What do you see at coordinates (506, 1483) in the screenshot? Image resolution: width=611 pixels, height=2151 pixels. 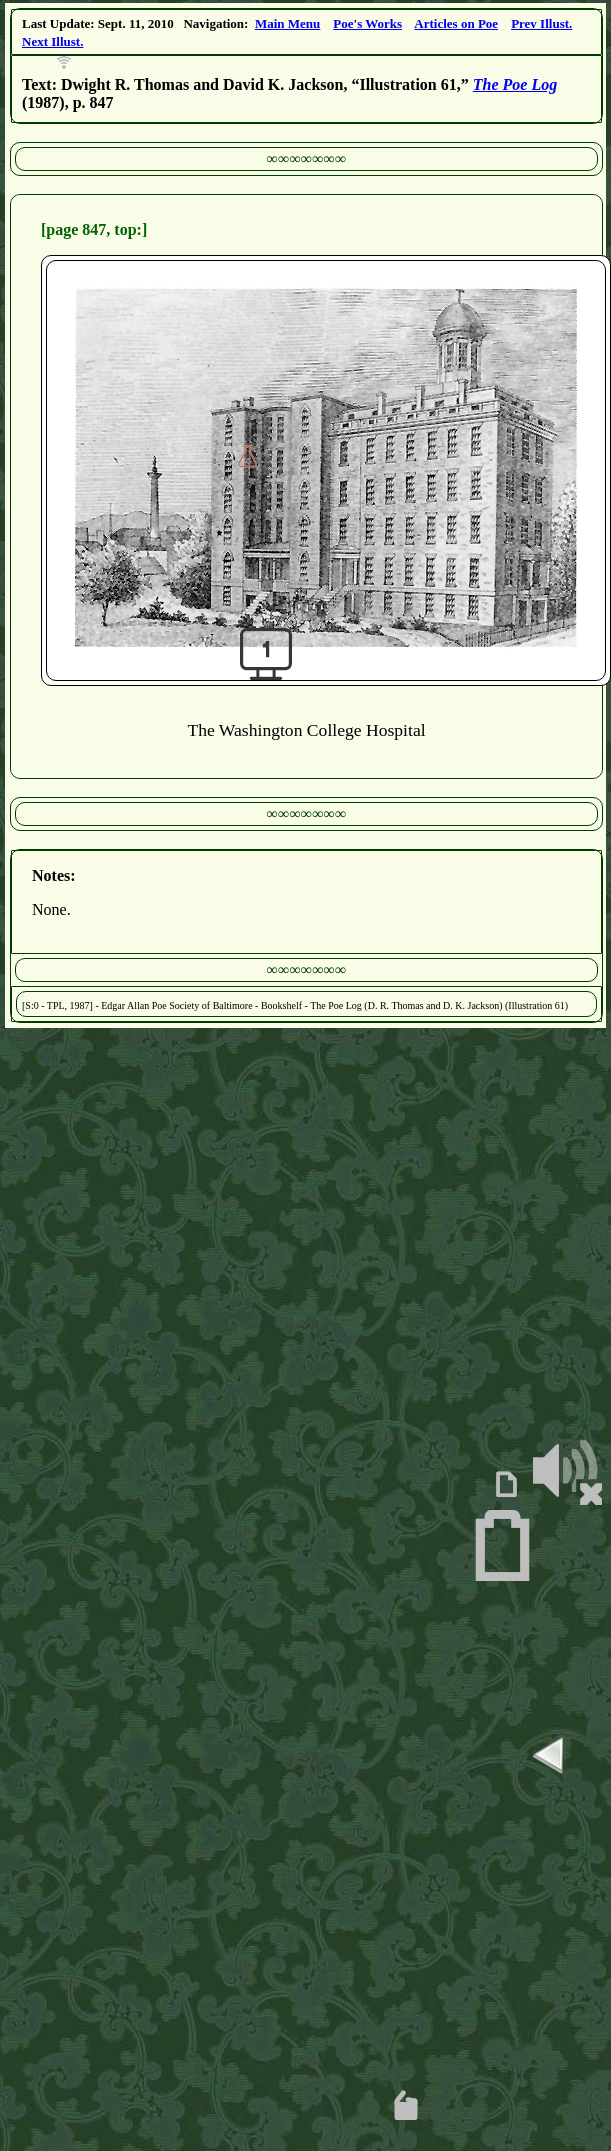 I see `open the documents folder` at bounding box center [506, 1483].